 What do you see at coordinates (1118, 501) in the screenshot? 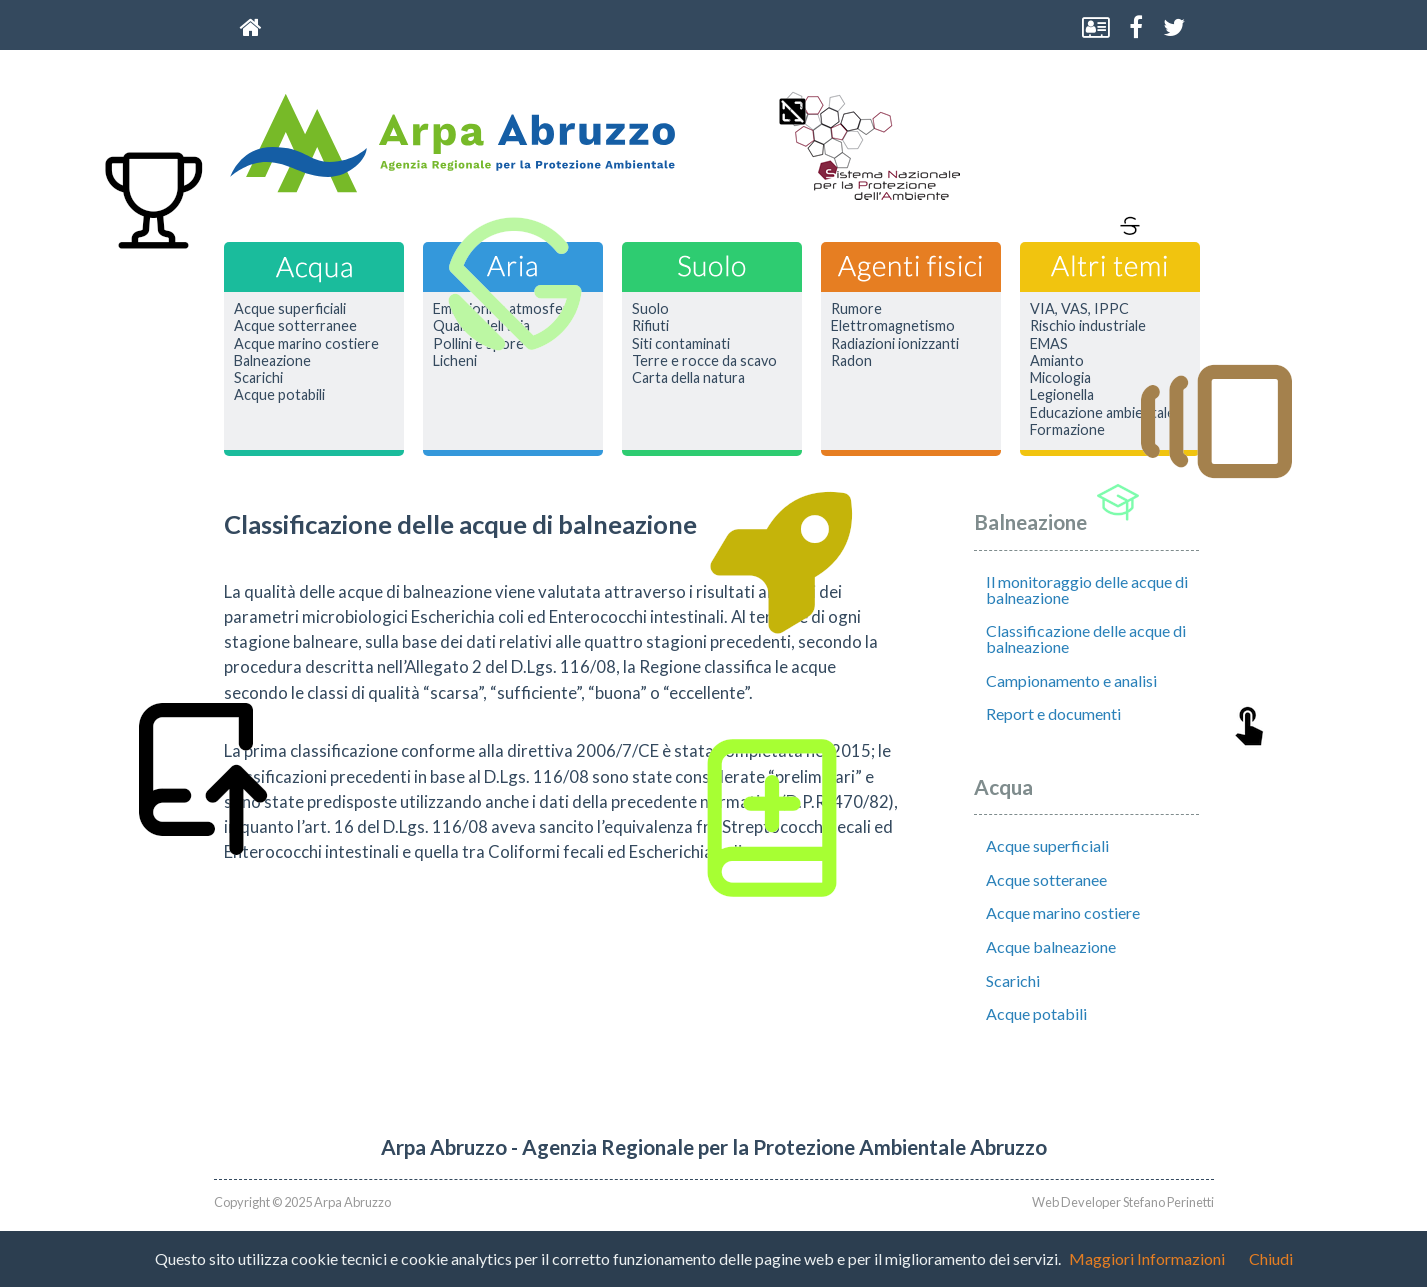
I see `access education or learning resources` at bounding box center [1118, 501].